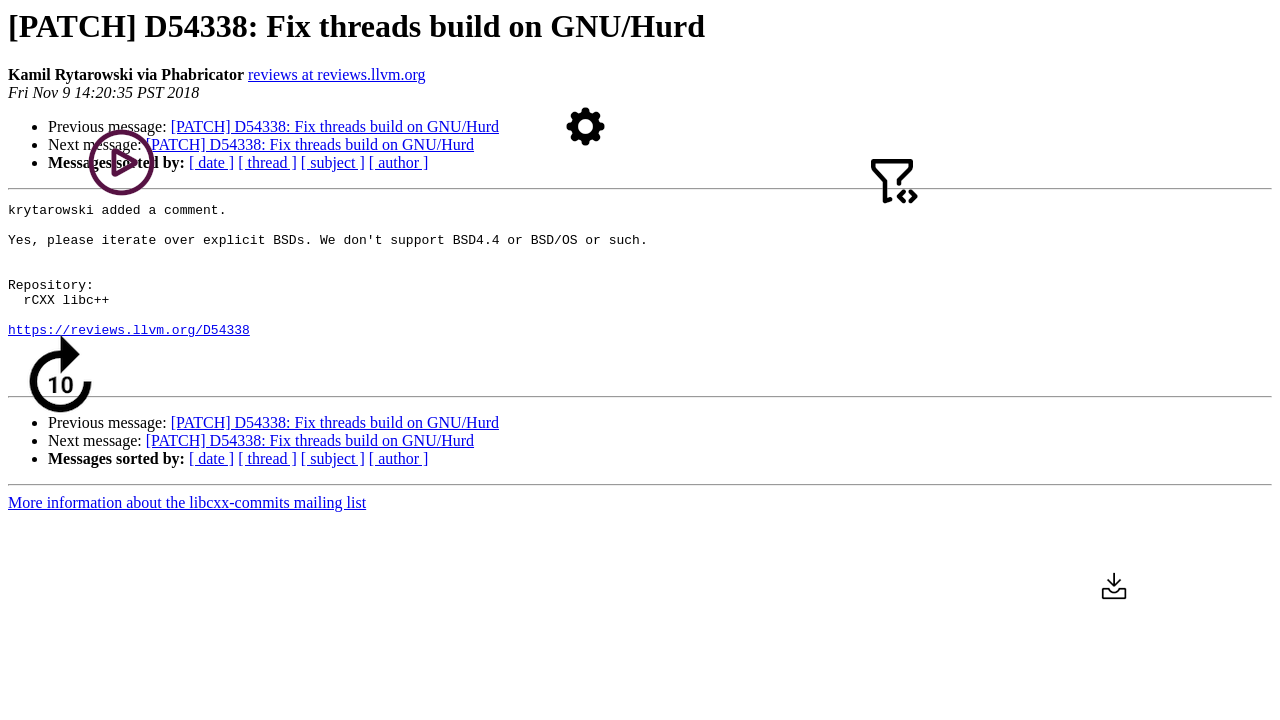  Describe the element at coordinates (1115, 586) in the screenshot. I see `stash changes in git` at that location.